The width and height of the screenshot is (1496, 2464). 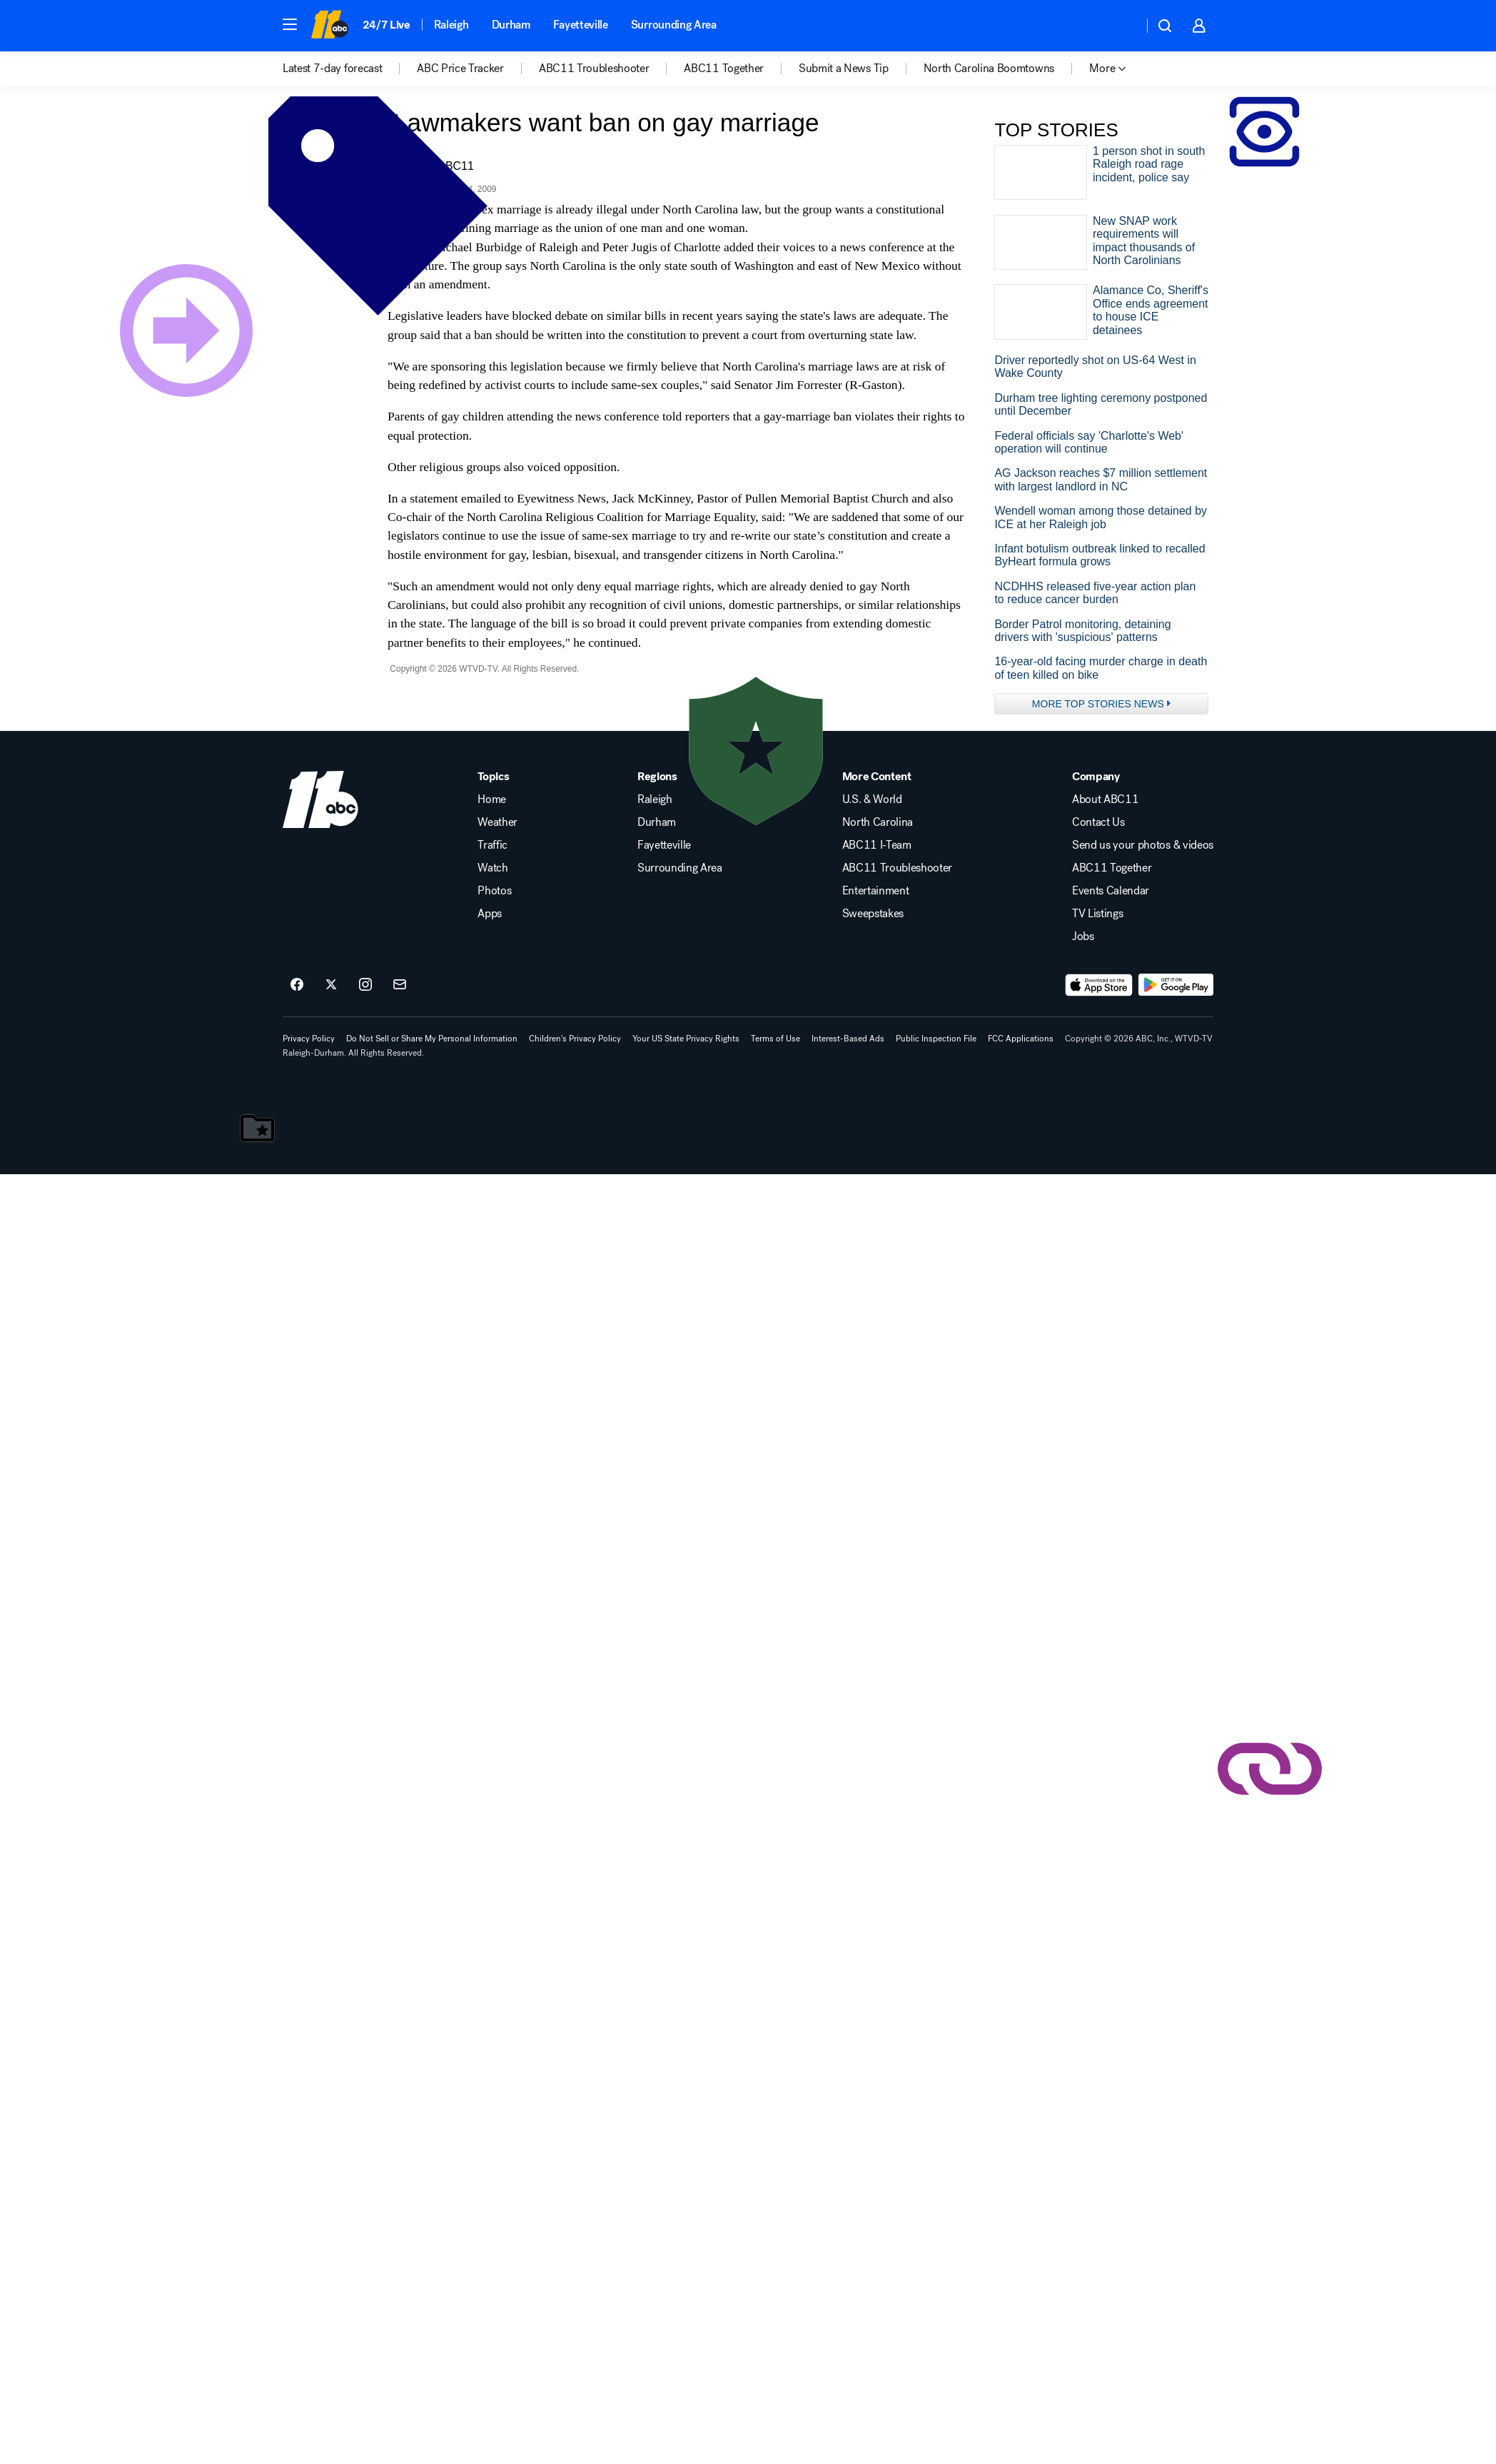 I want to click on navigate to the next item or screen, so click(x=186, y=330).